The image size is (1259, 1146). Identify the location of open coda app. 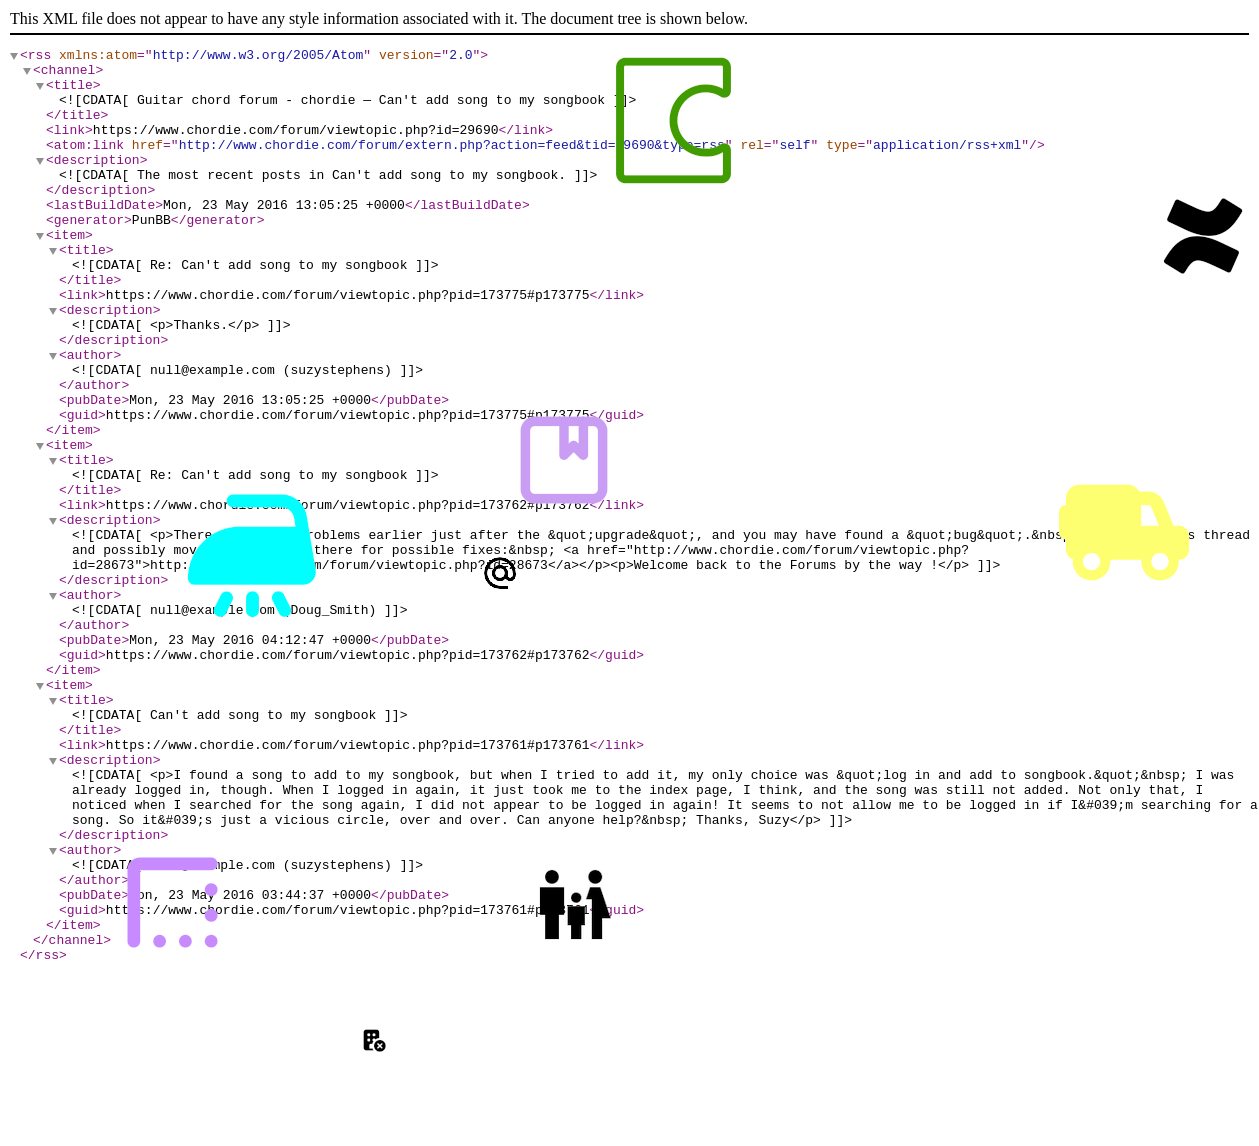
(673, 120).